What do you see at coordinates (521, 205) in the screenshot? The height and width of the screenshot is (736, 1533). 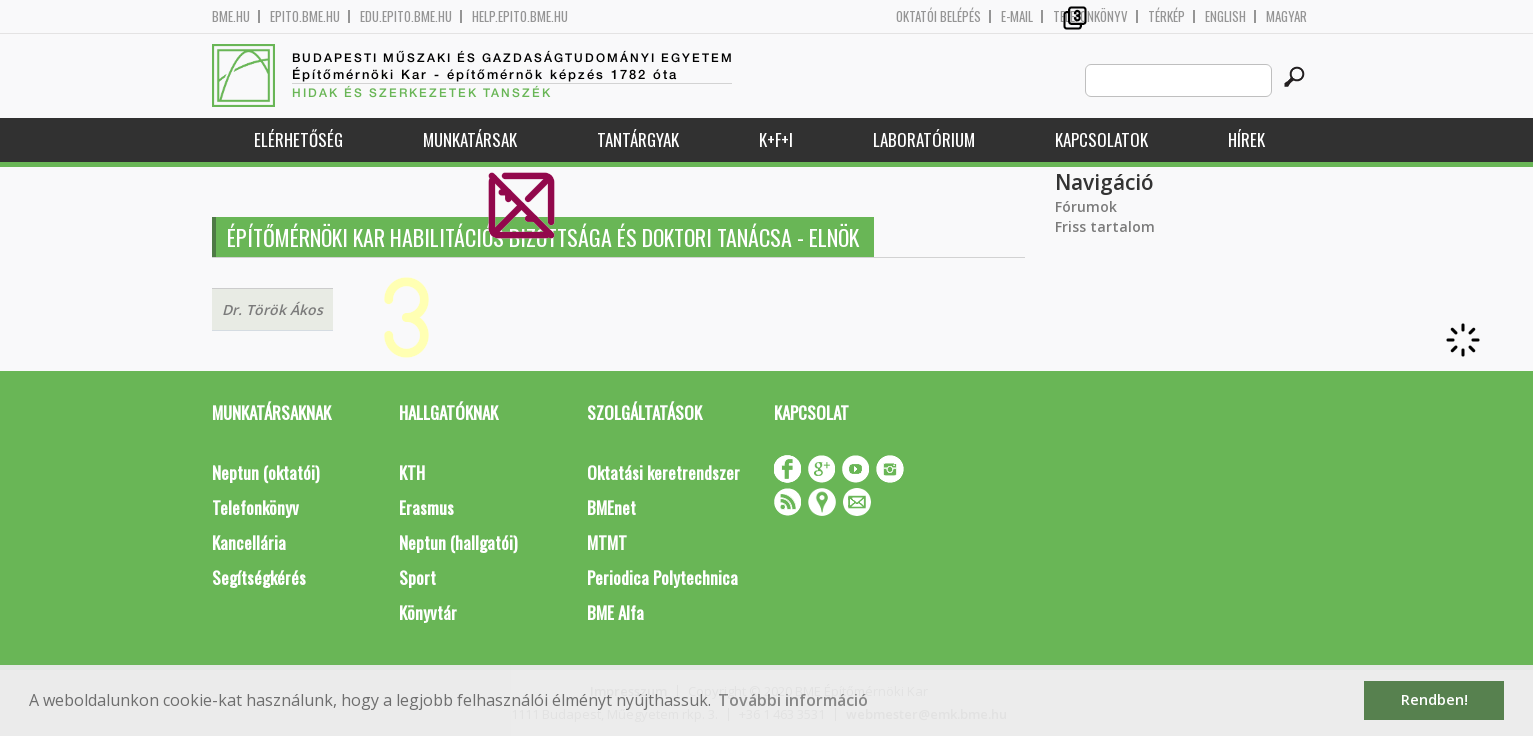 I see `disable exposure adjustment` at bounding box center [521, 205].